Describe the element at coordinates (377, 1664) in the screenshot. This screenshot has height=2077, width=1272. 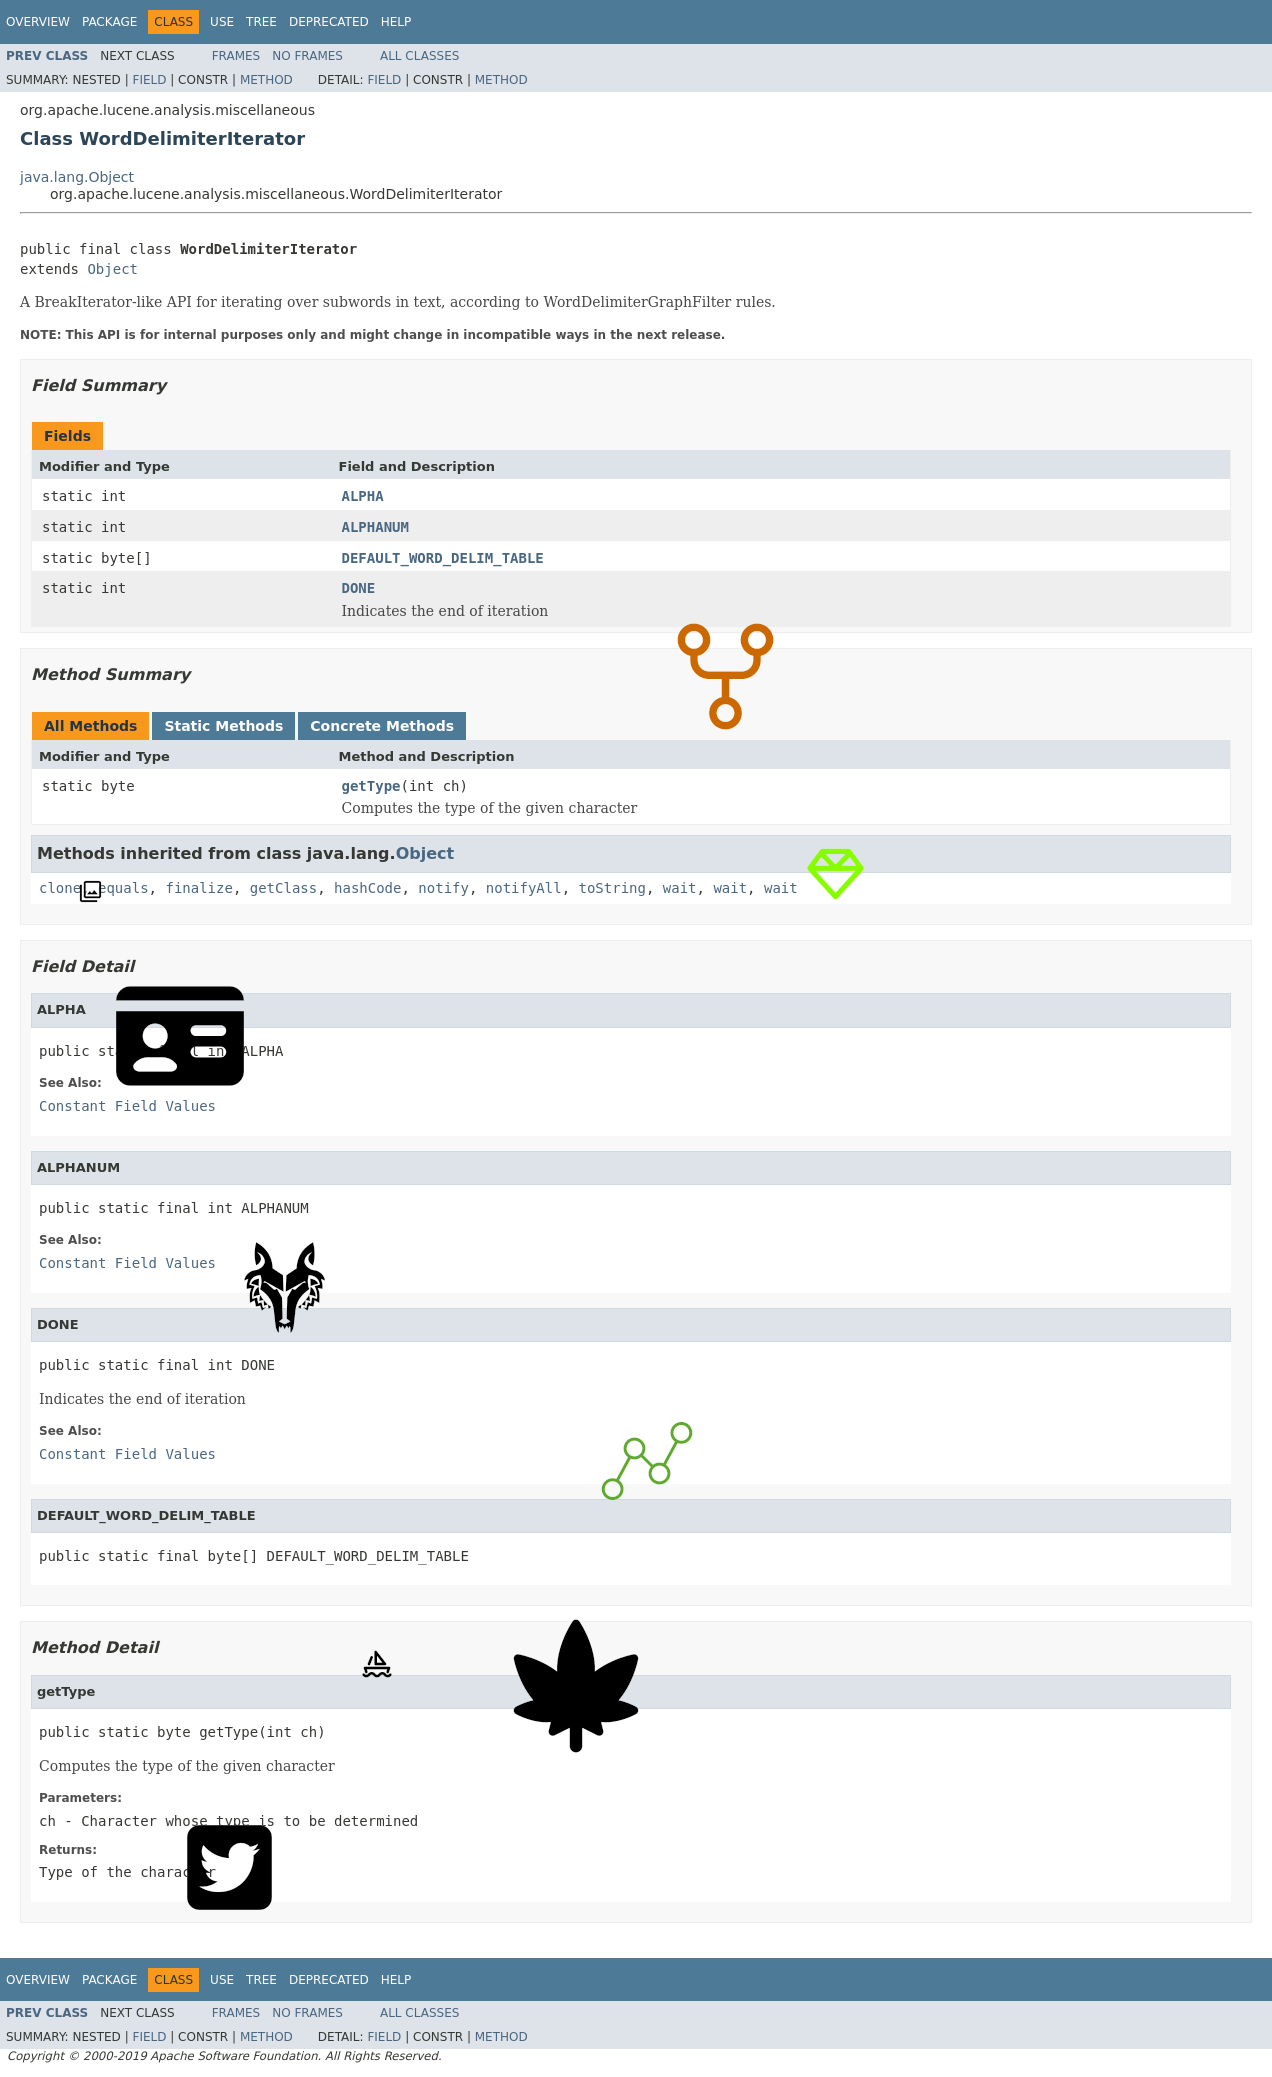
I see `access sailing or boating features` at that location.